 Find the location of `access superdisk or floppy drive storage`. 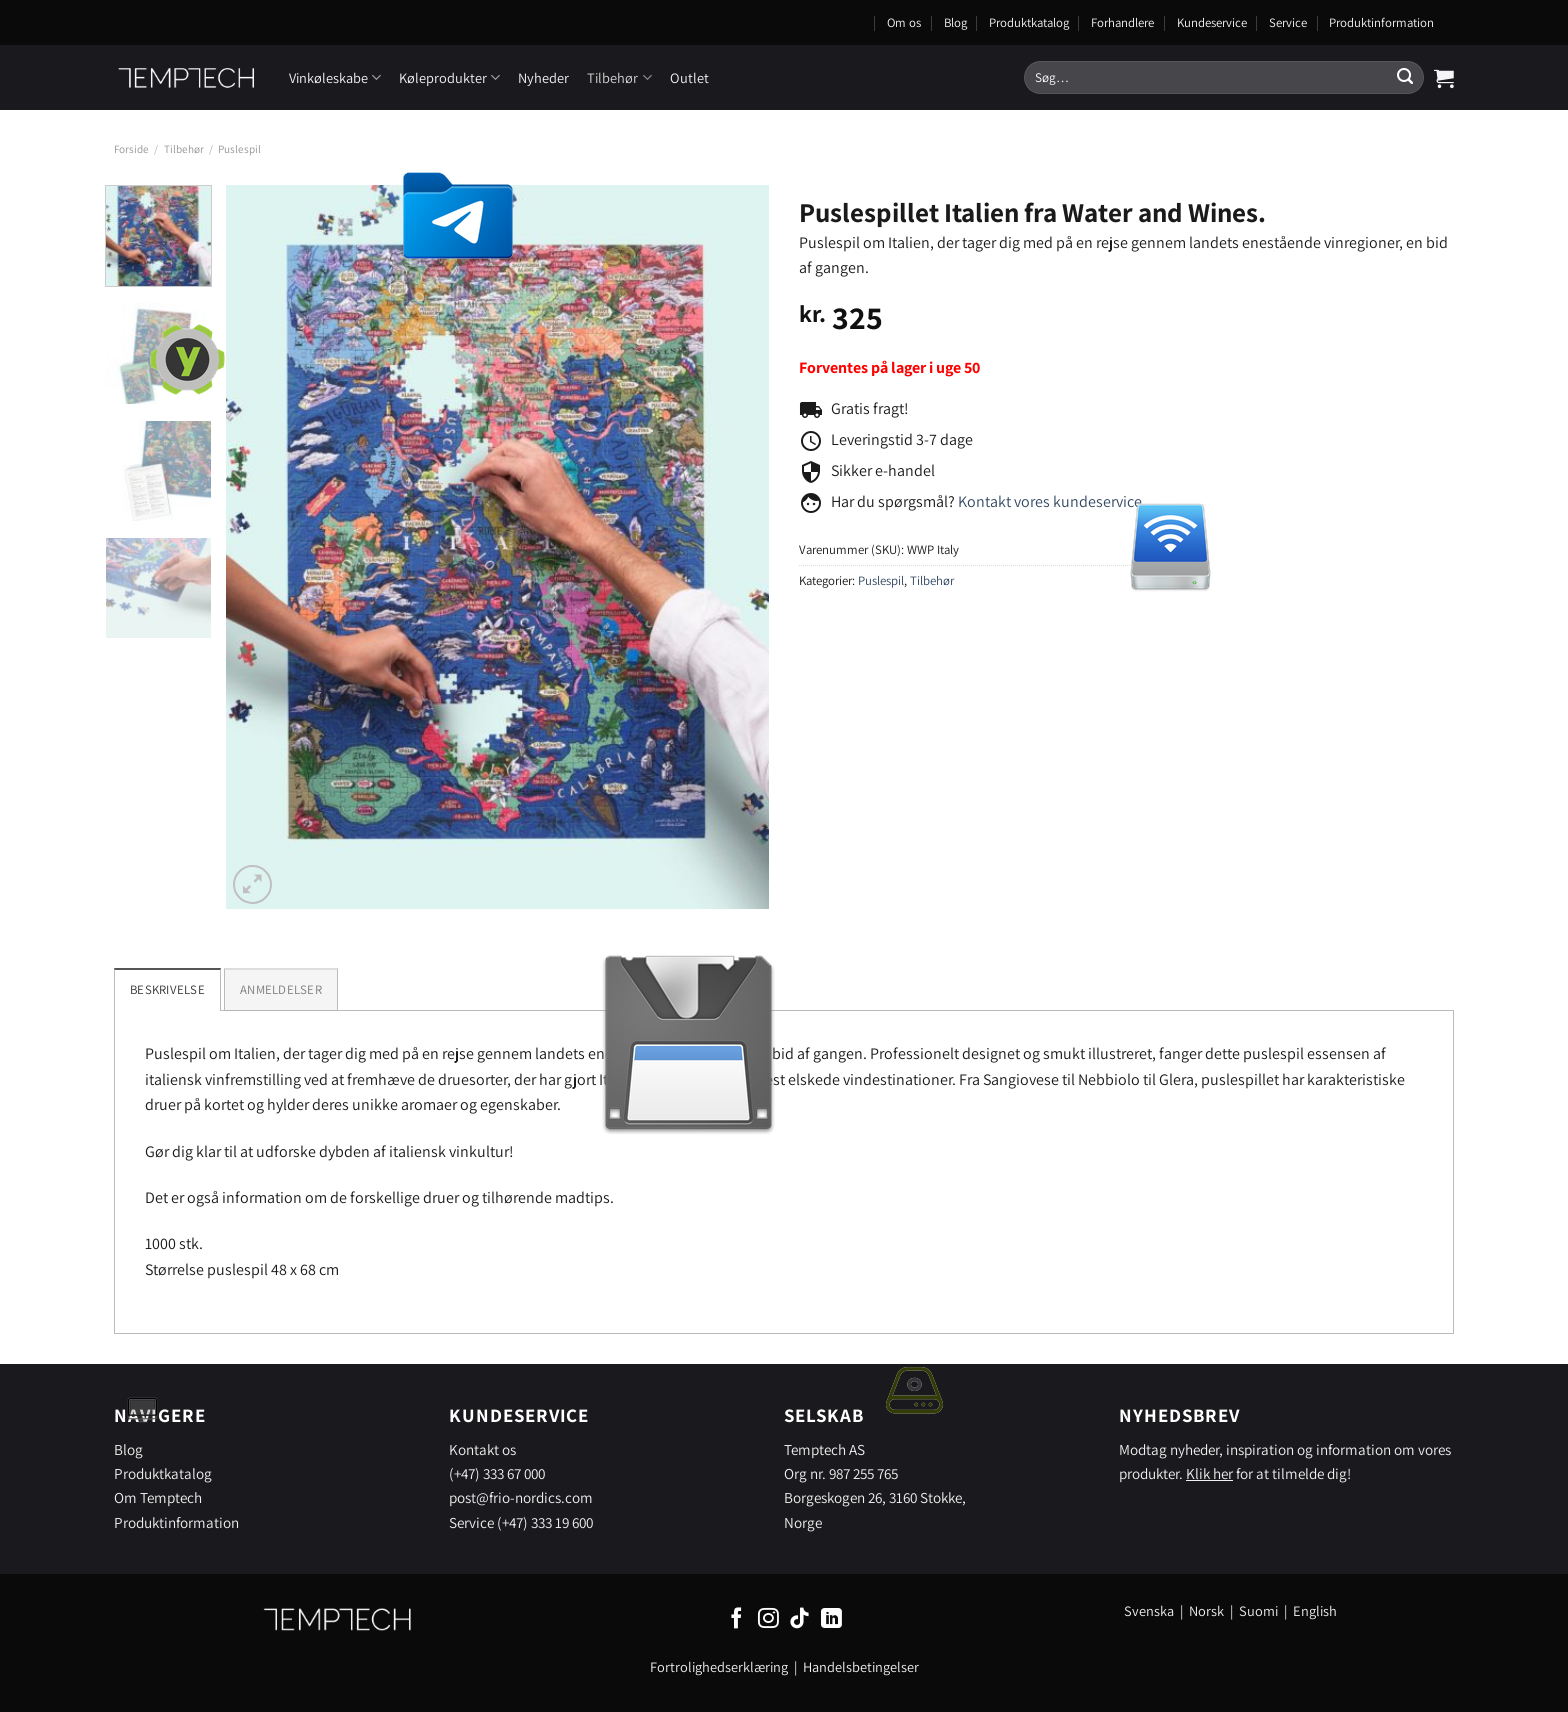

access superdisk or floppy drive storage is located at coordinates (688, 1044).